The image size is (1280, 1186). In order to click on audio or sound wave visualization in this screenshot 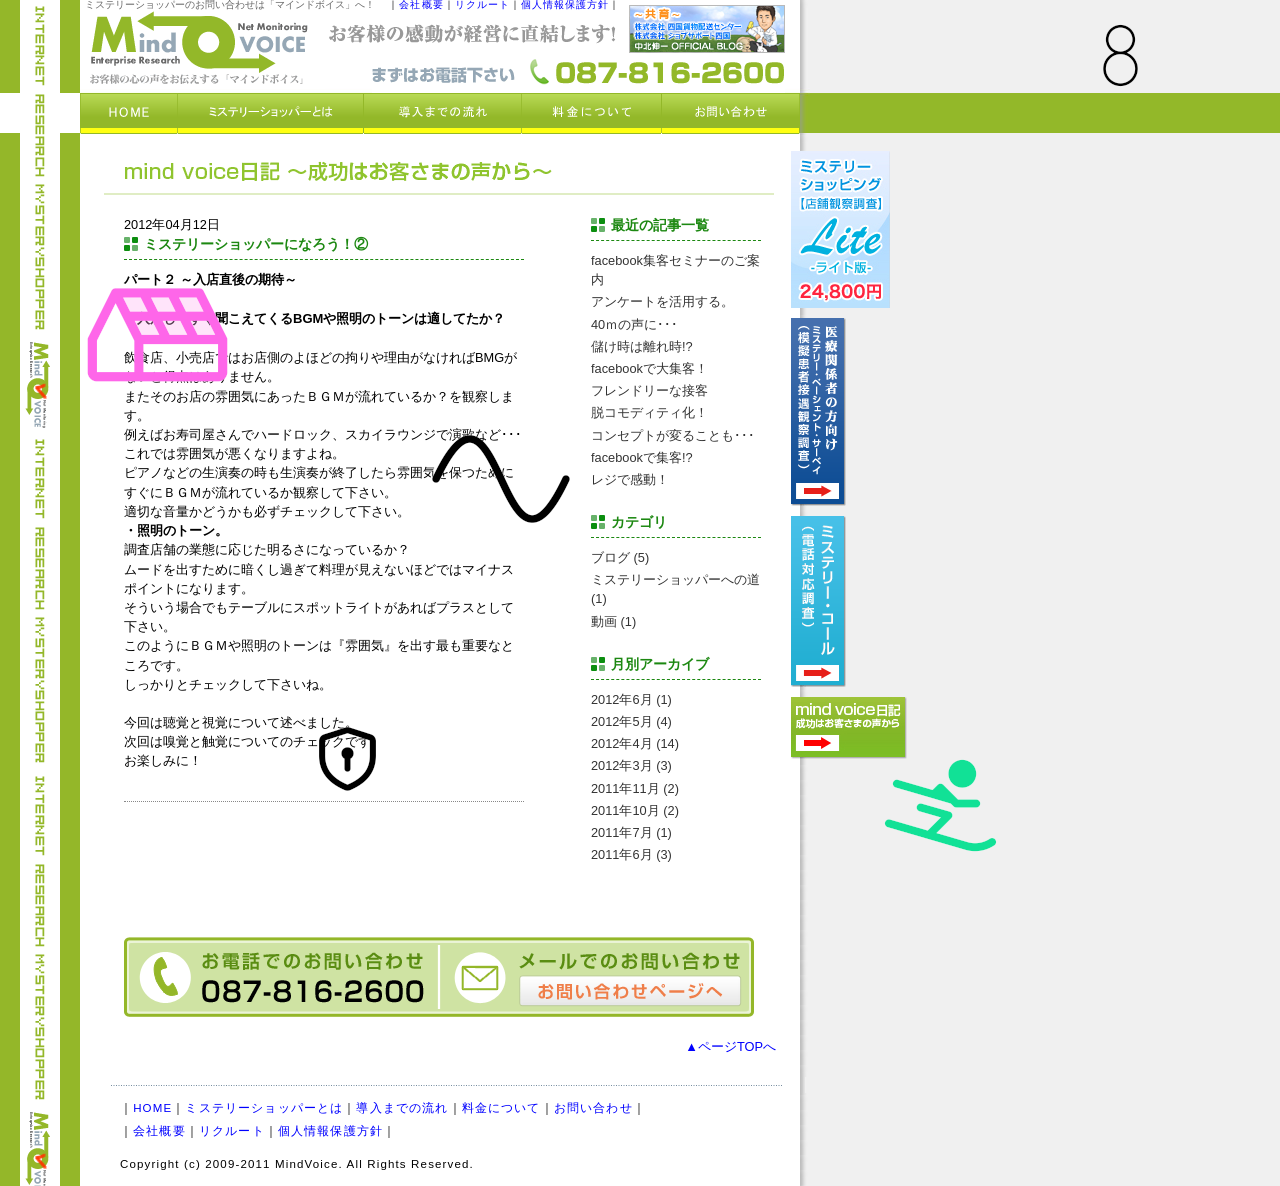, I will do `click(501, 479)`.